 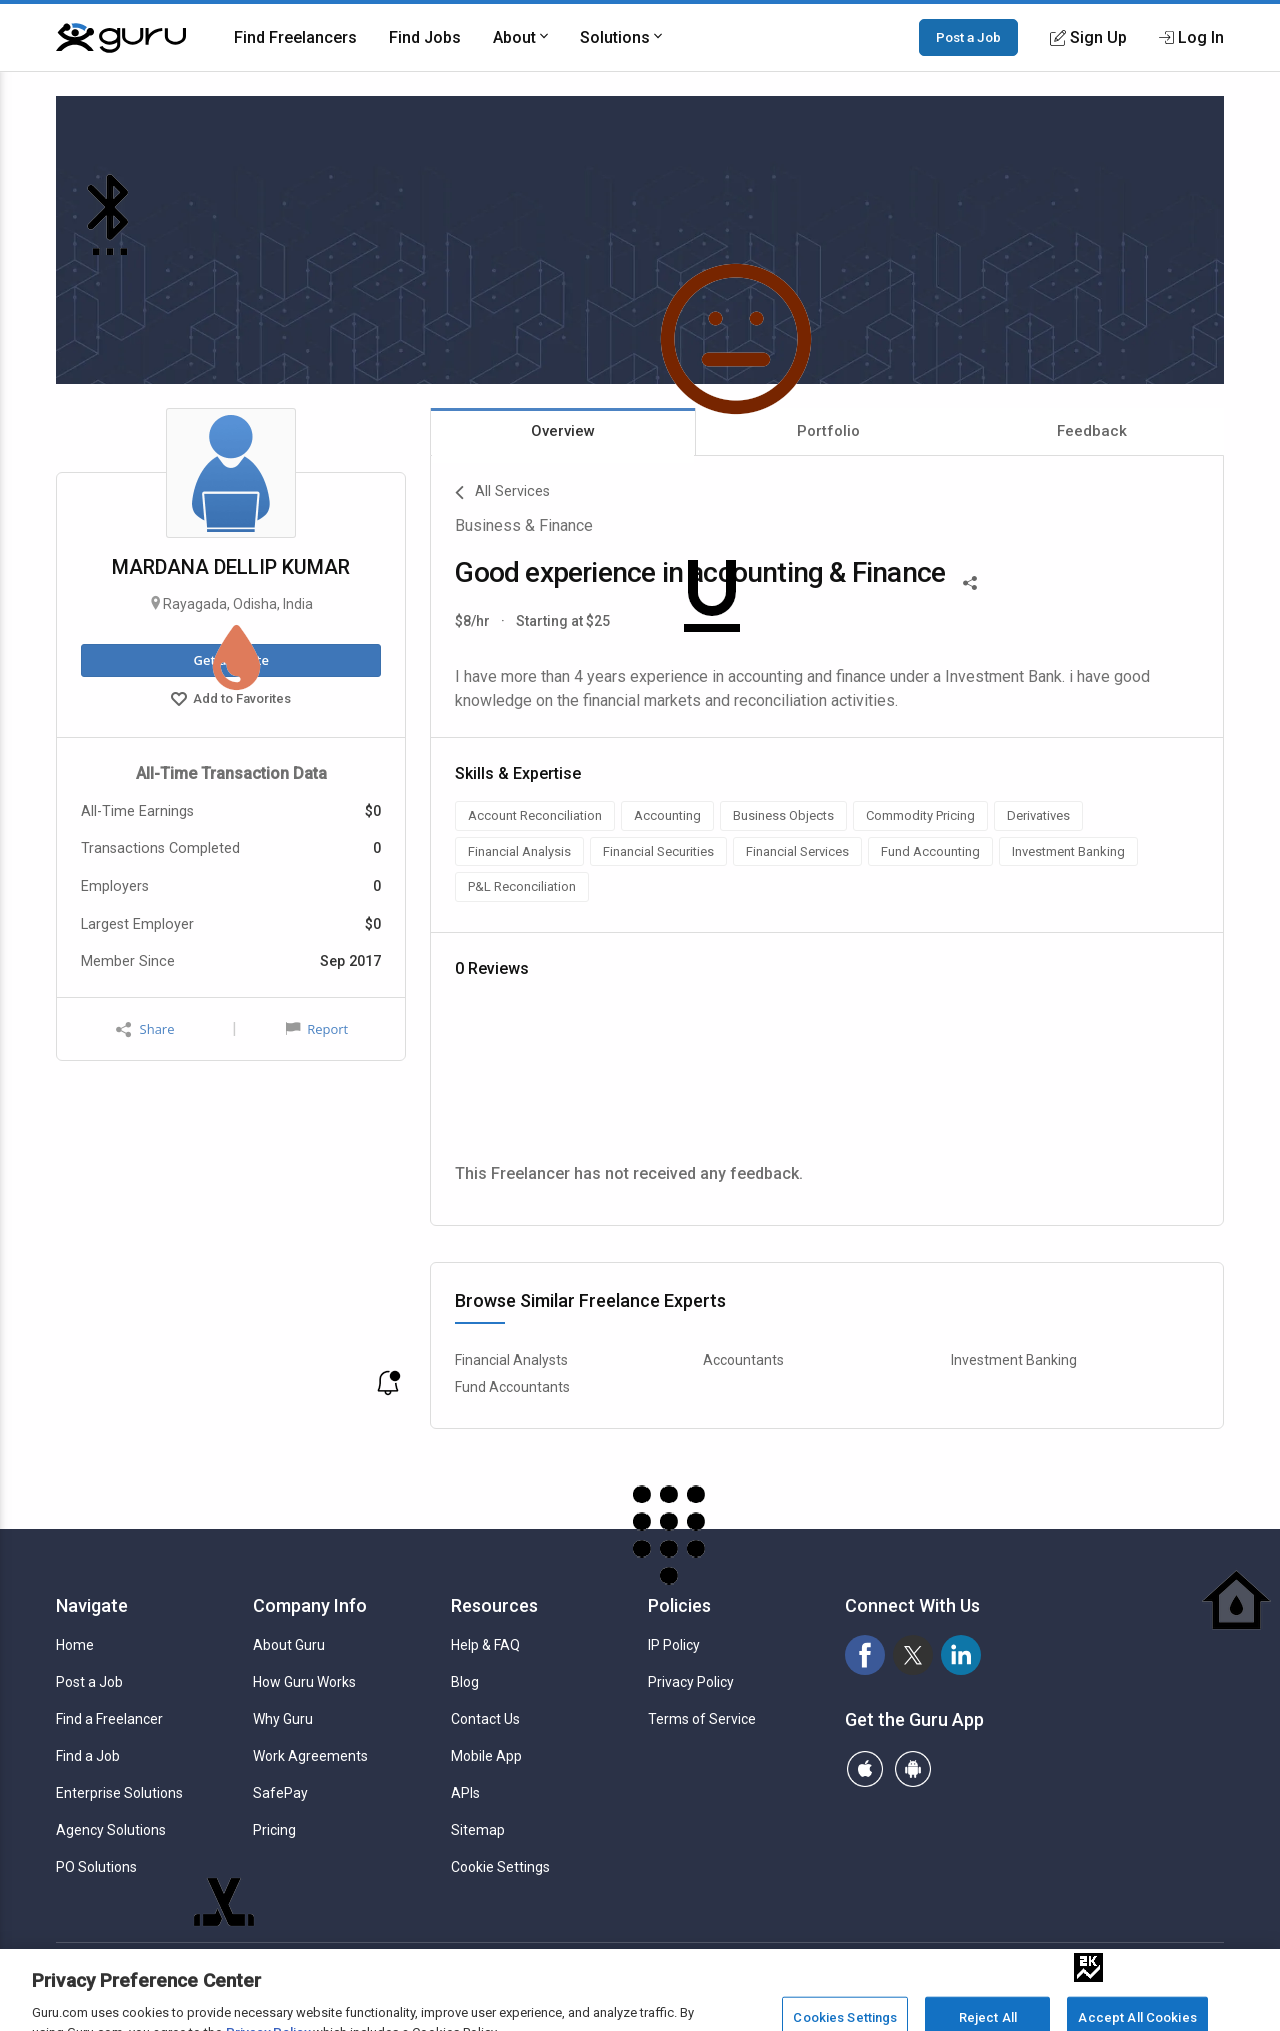 What do you see at coordinates (224, 1902) in the screenshot?
I see `view hockey sports content` at bounding box center [224, 1902].